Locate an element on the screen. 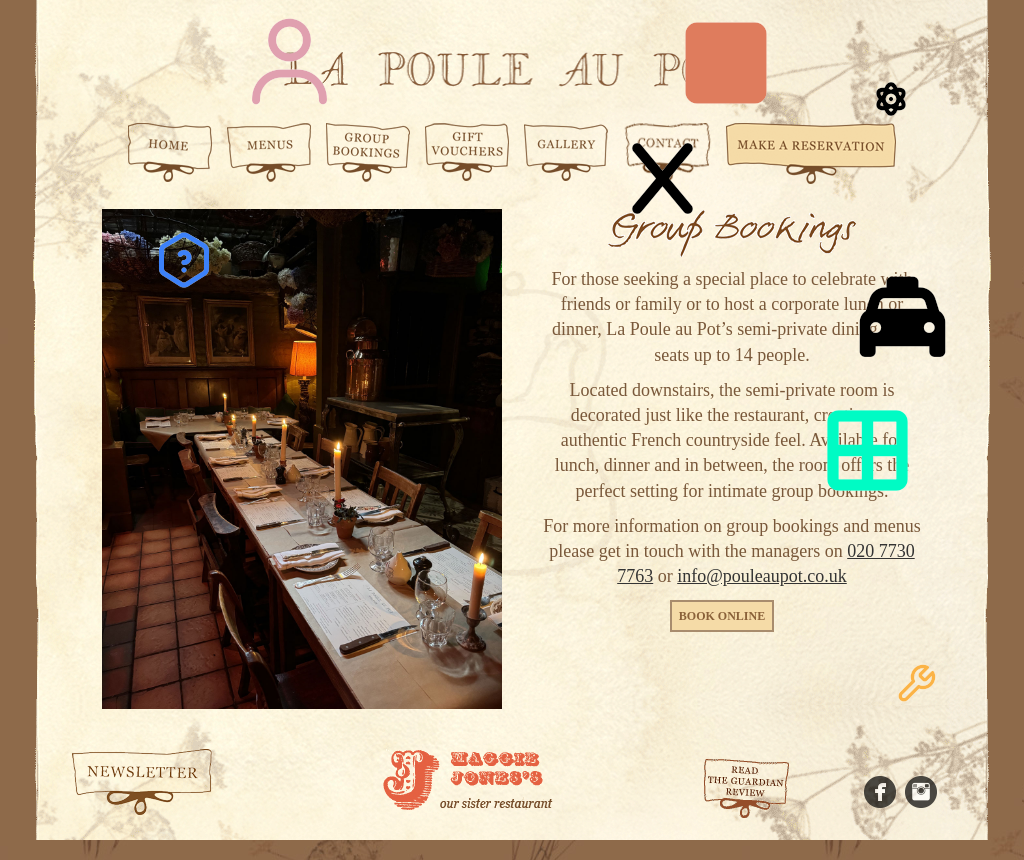 This screenshot has height=860, width=1024. close or dismiss a dialog is located at coordinates (662, 178).